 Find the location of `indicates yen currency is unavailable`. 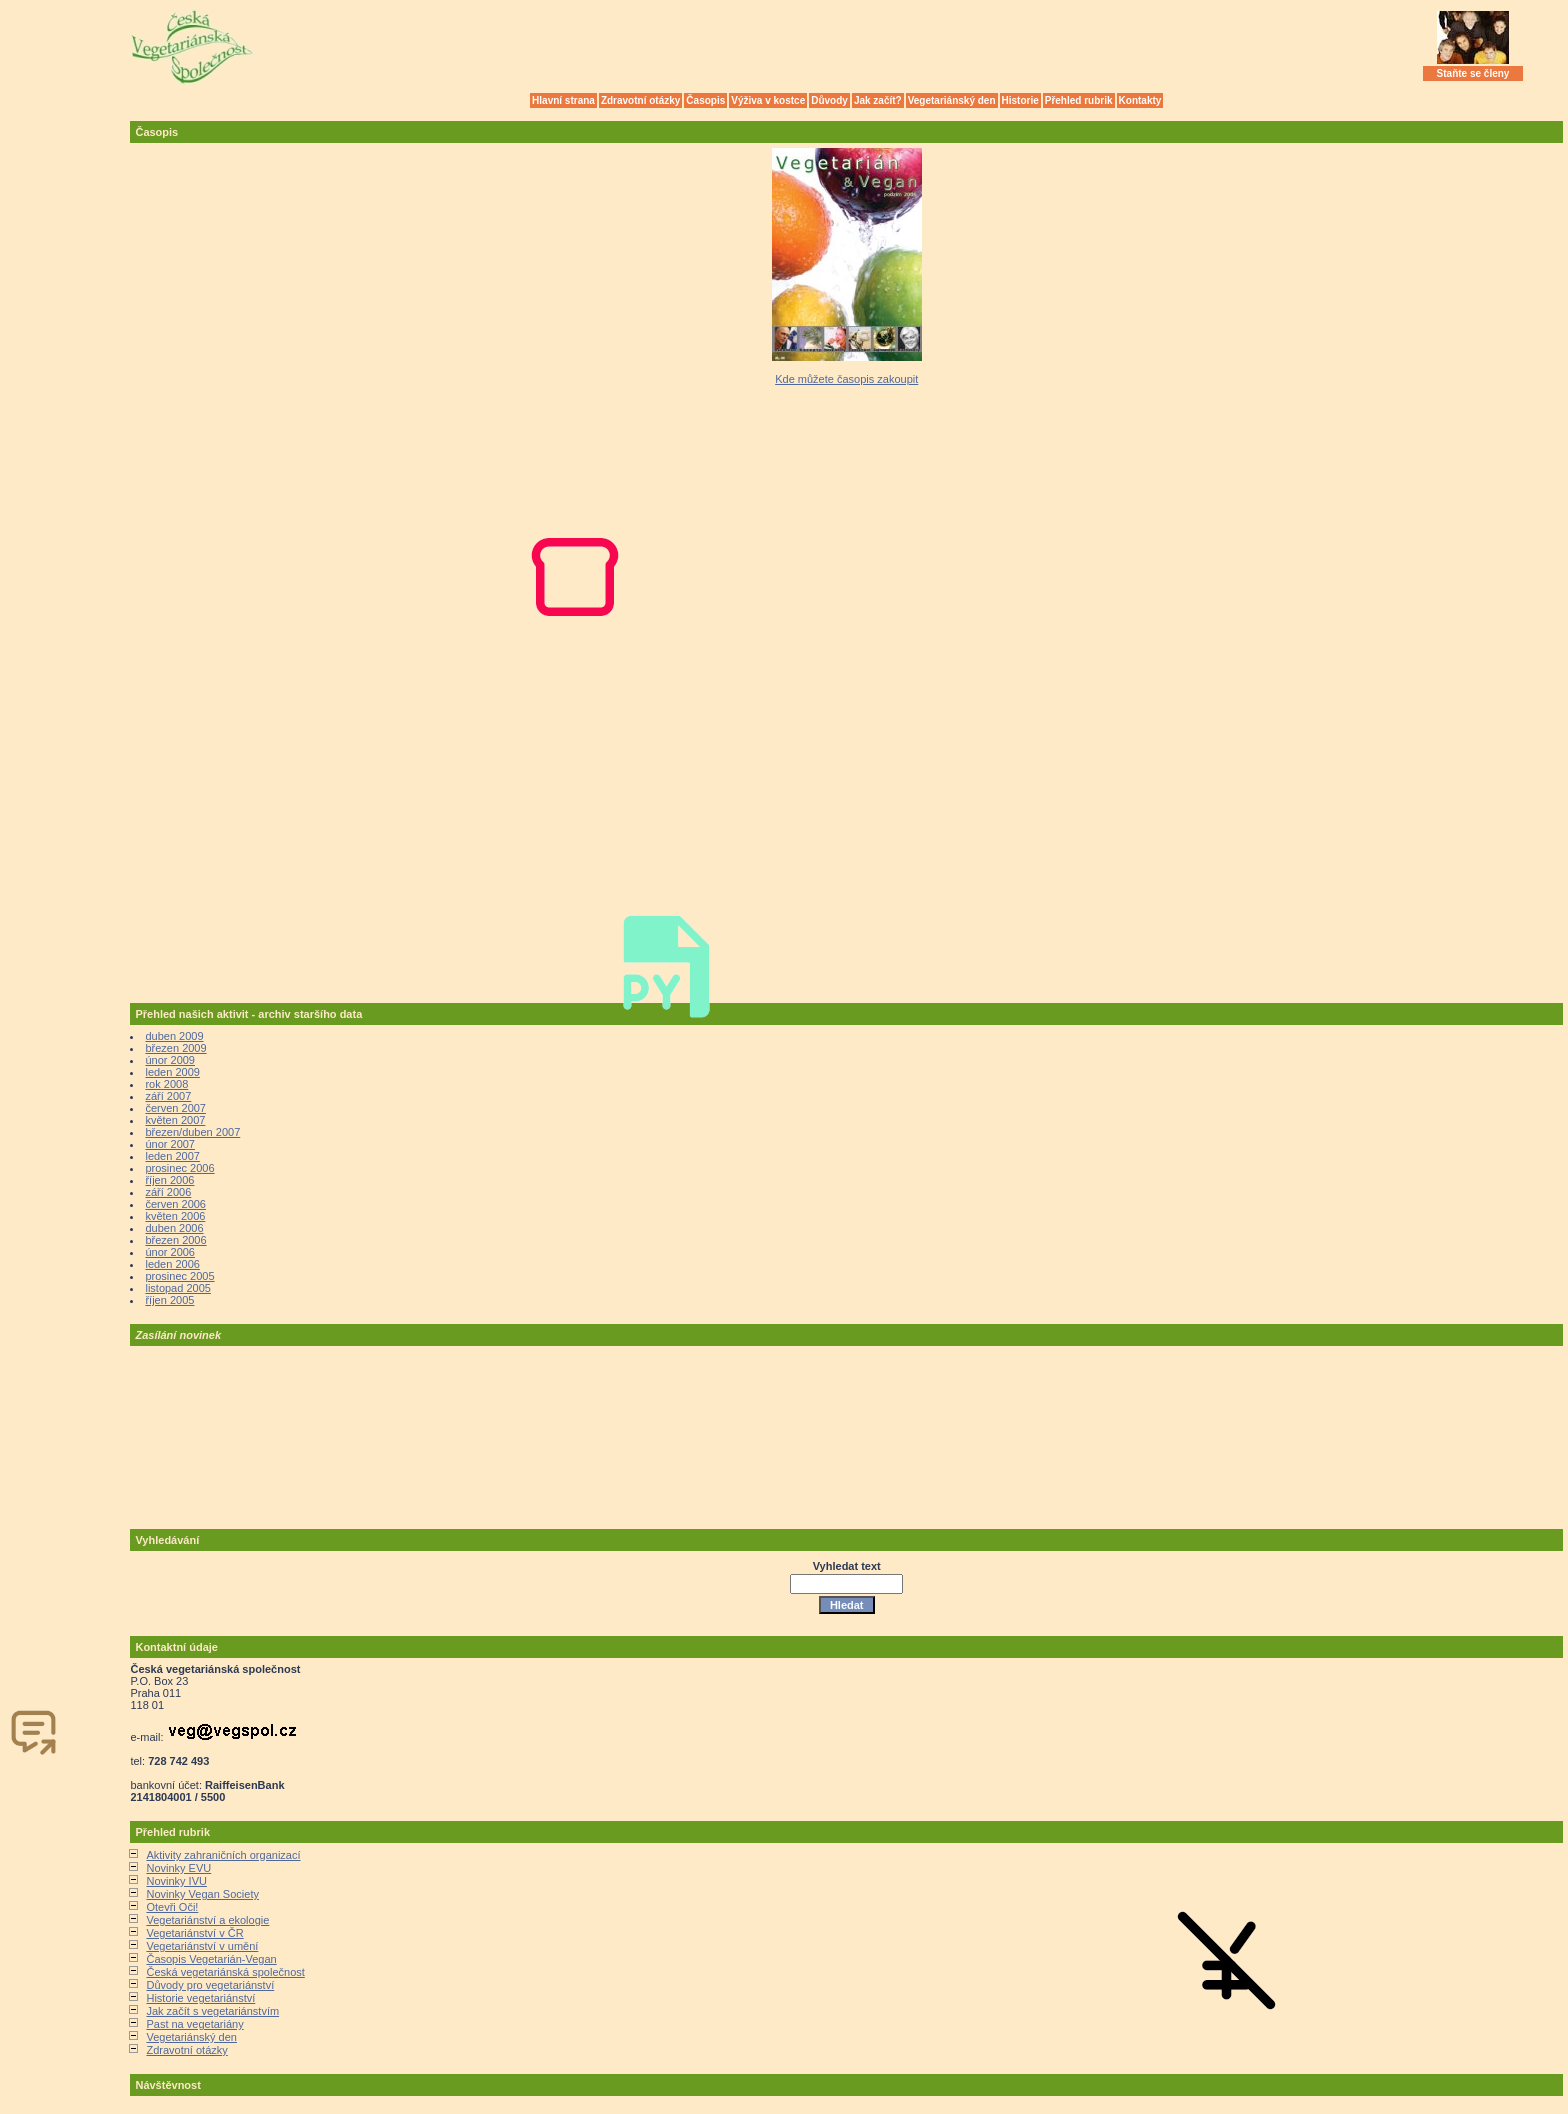

indicates yen currency is unavailable is located at coordinates (1226, 1960).